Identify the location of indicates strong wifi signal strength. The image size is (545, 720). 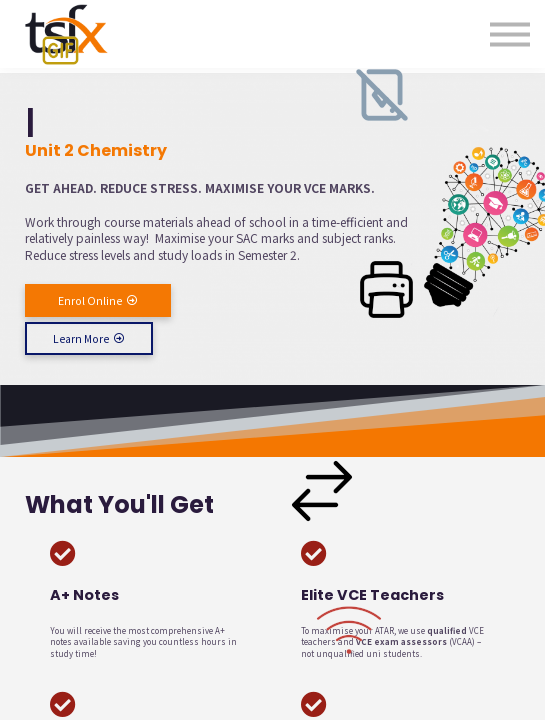
(349, 629).